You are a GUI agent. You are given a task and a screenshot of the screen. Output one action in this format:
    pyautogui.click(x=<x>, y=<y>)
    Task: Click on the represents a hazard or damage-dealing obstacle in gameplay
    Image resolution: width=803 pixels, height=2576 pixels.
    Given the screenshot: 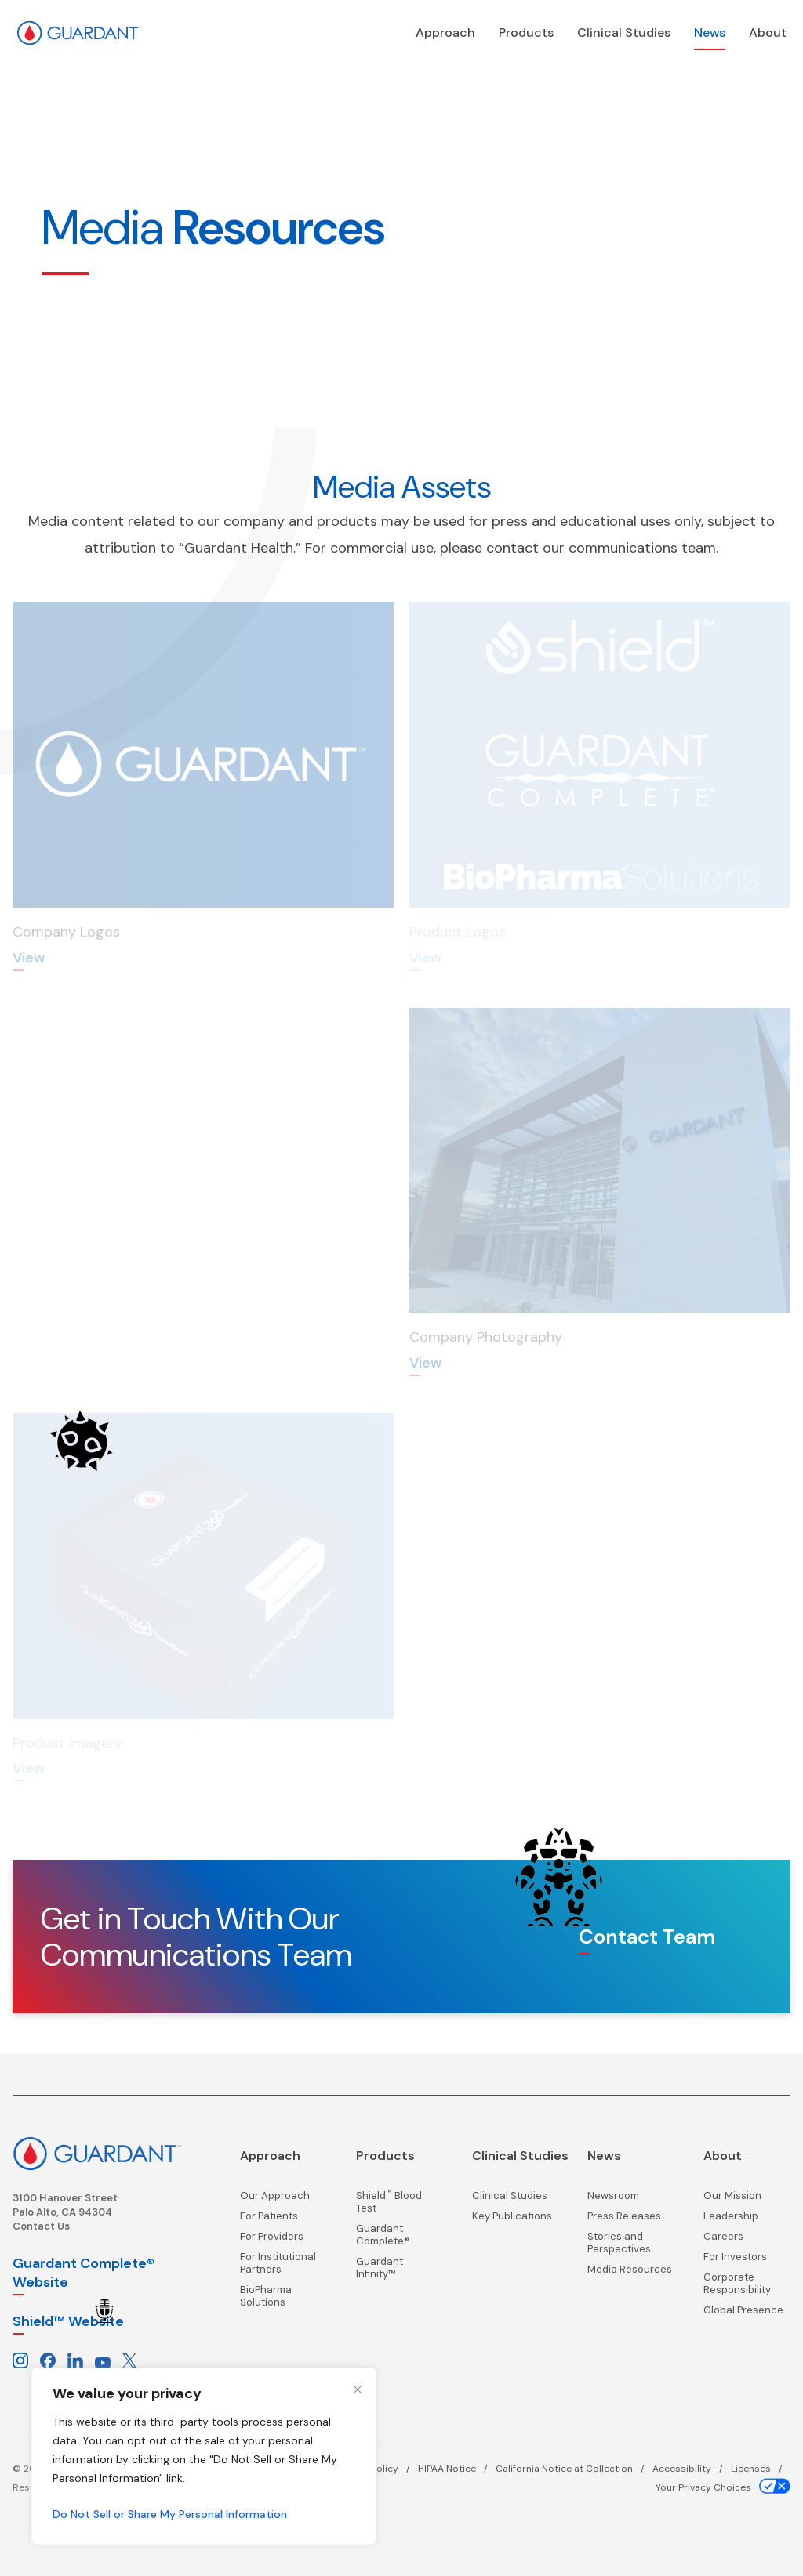 What is the action you would take?
    pyautogui.click(x=81, y=1440)
    